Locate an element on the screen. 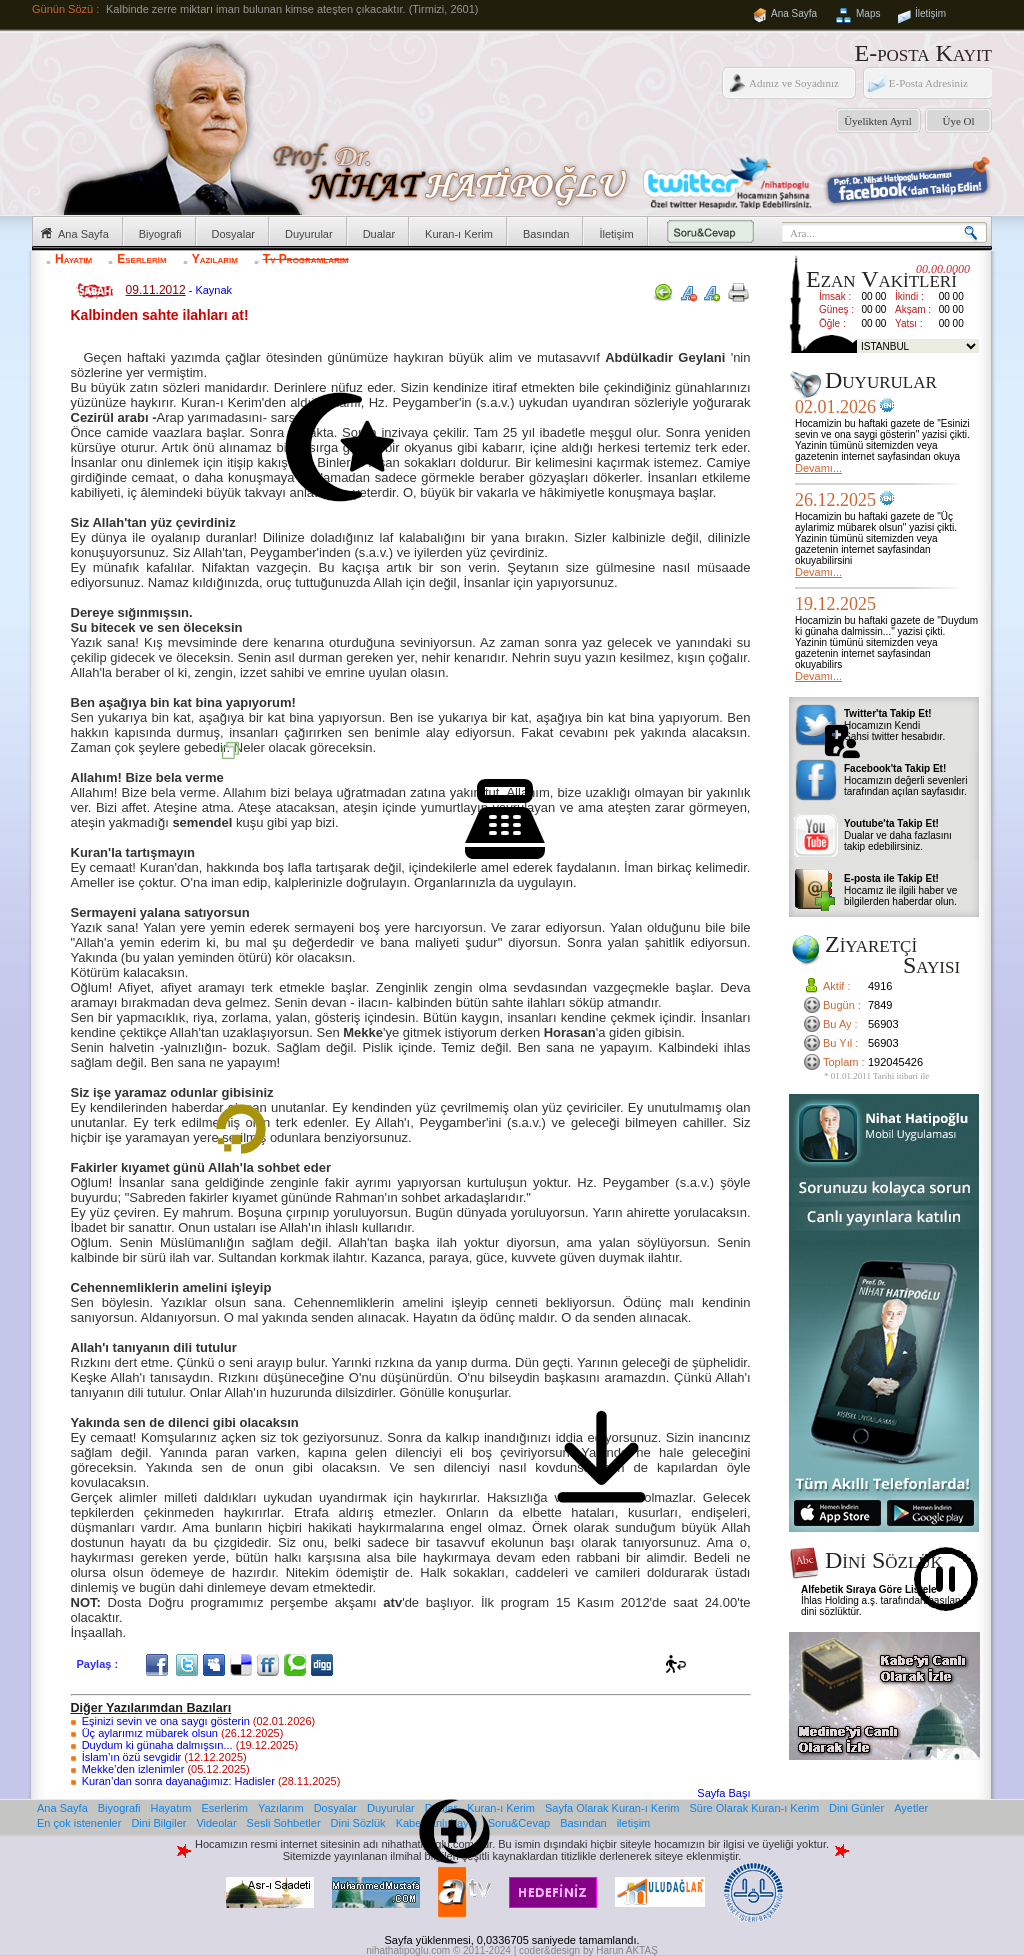 The width and height of the screenshot is (1024, 1956). pause media playback is located at coordinates (946, 1579).